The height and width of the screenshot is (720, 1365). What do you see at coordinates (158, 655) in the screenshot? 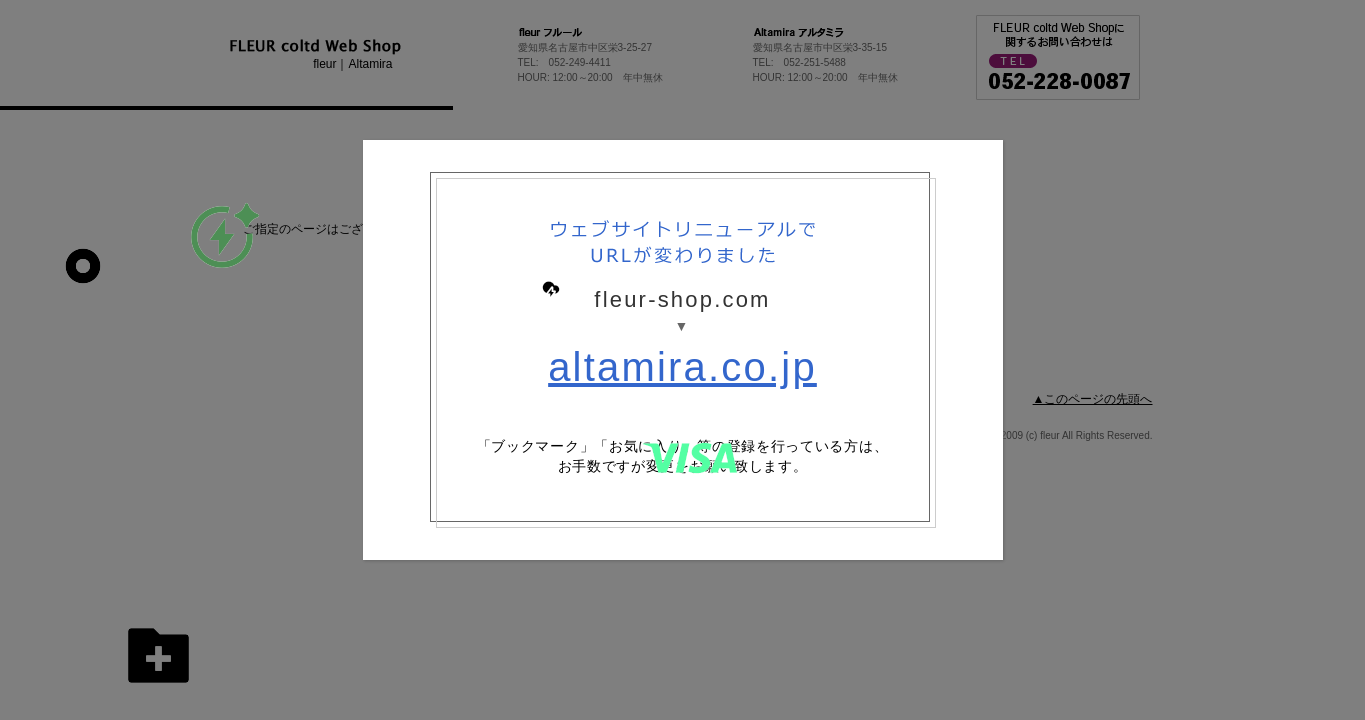
I see `create a new folder` at bounding box center [158, 655].